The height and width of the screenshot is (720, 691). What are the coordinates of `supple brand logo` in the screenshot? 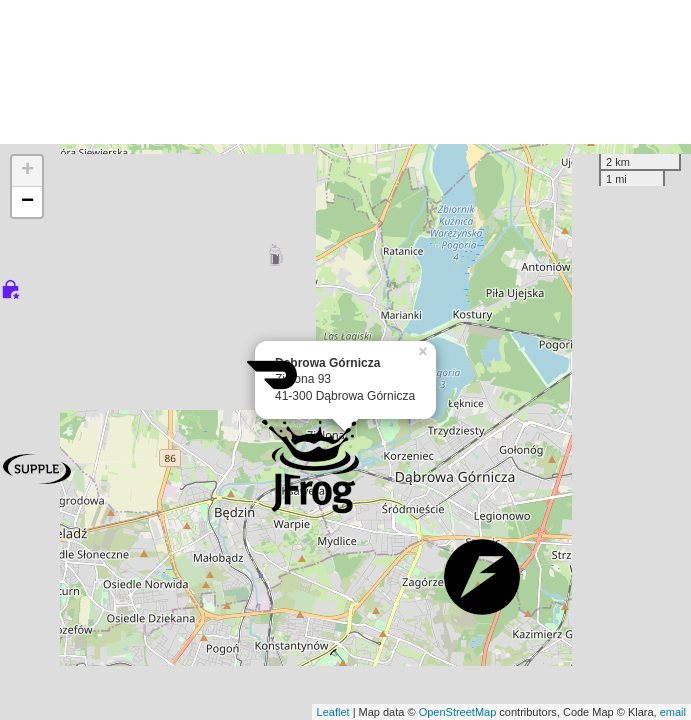 It's located at (37, 471).